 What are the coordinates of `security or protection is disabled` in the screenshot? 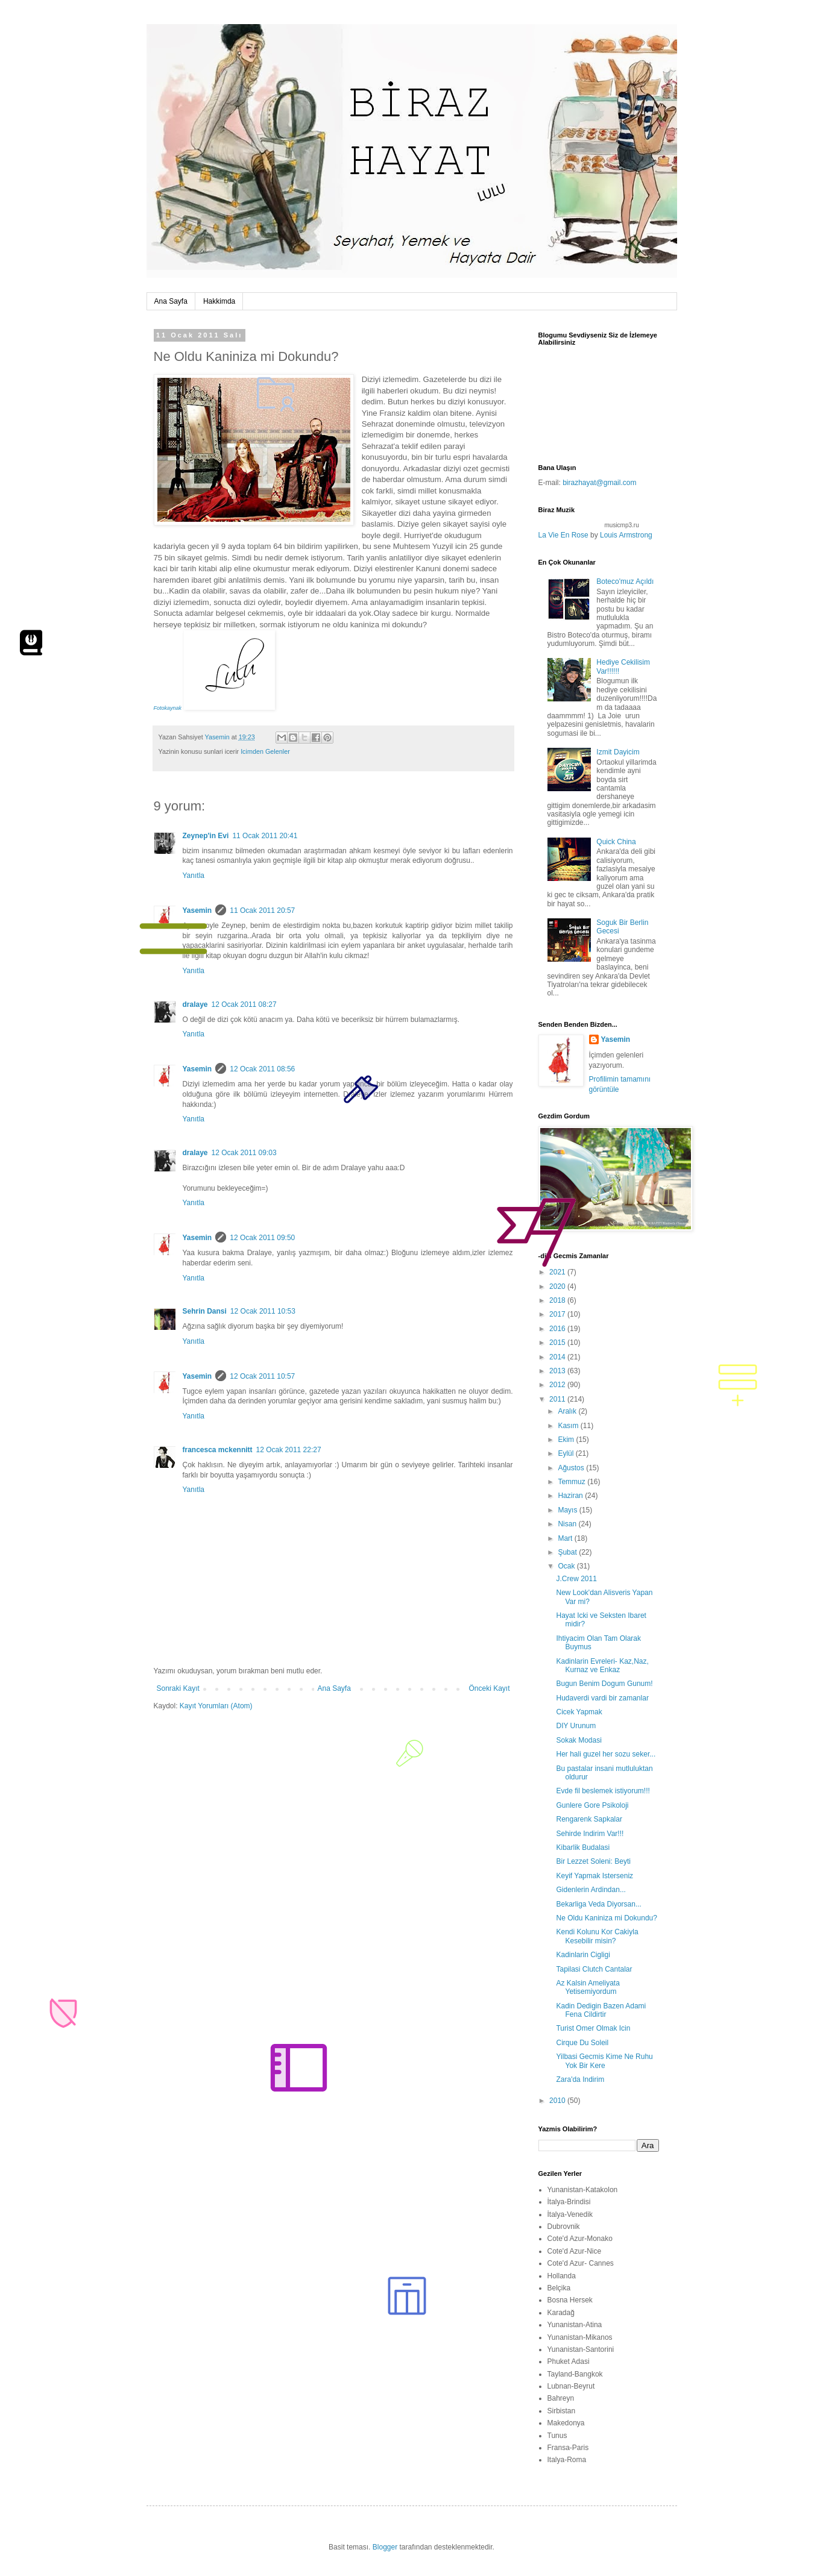 It's located at (63, 2012).